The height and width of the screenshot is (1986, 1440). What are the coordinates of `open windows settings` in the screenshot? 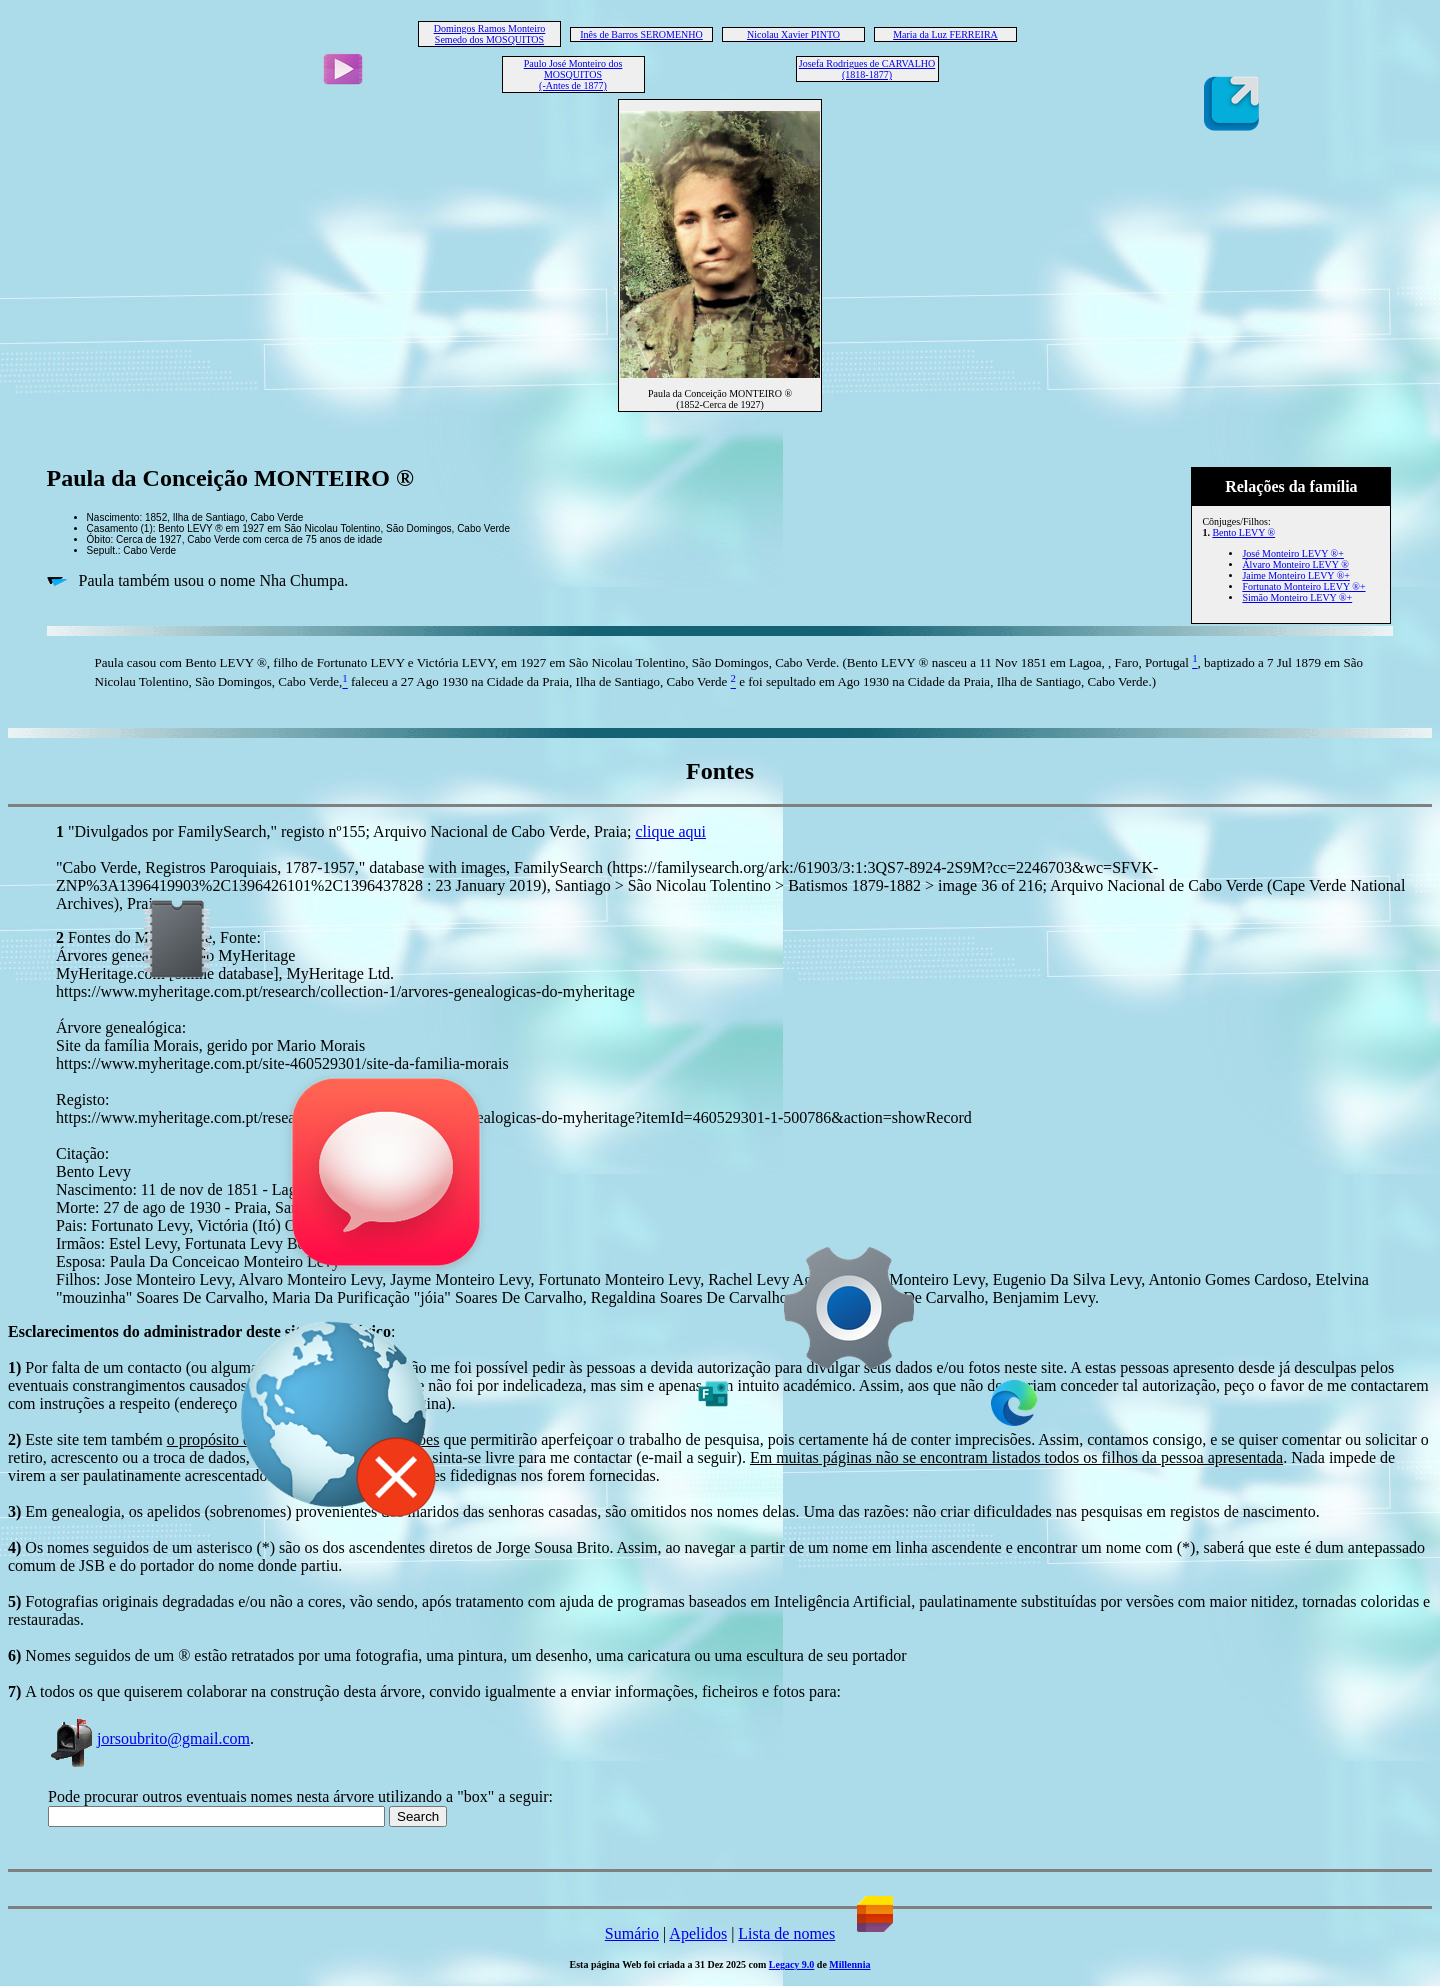 It's located at (849, 1308).